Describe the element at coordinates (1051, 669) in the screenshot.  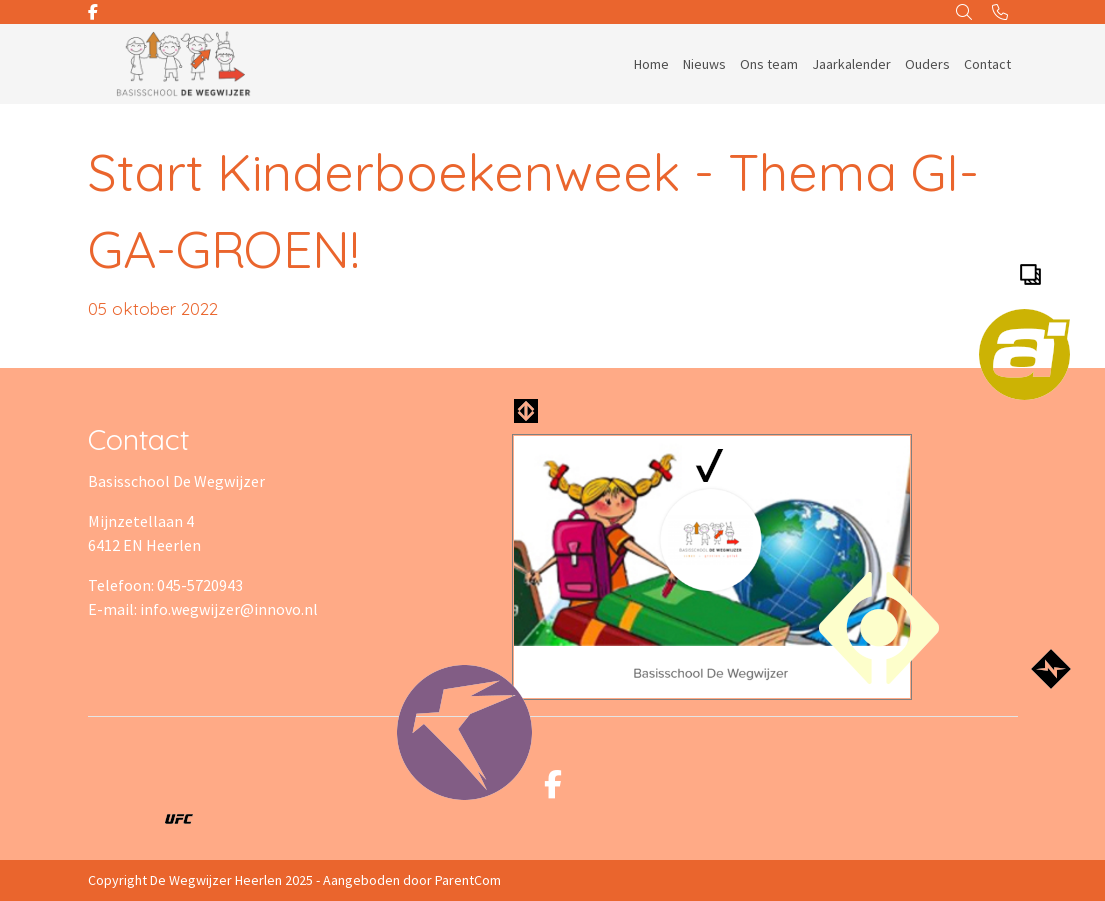
I see `normalize.css library logo` at that location.